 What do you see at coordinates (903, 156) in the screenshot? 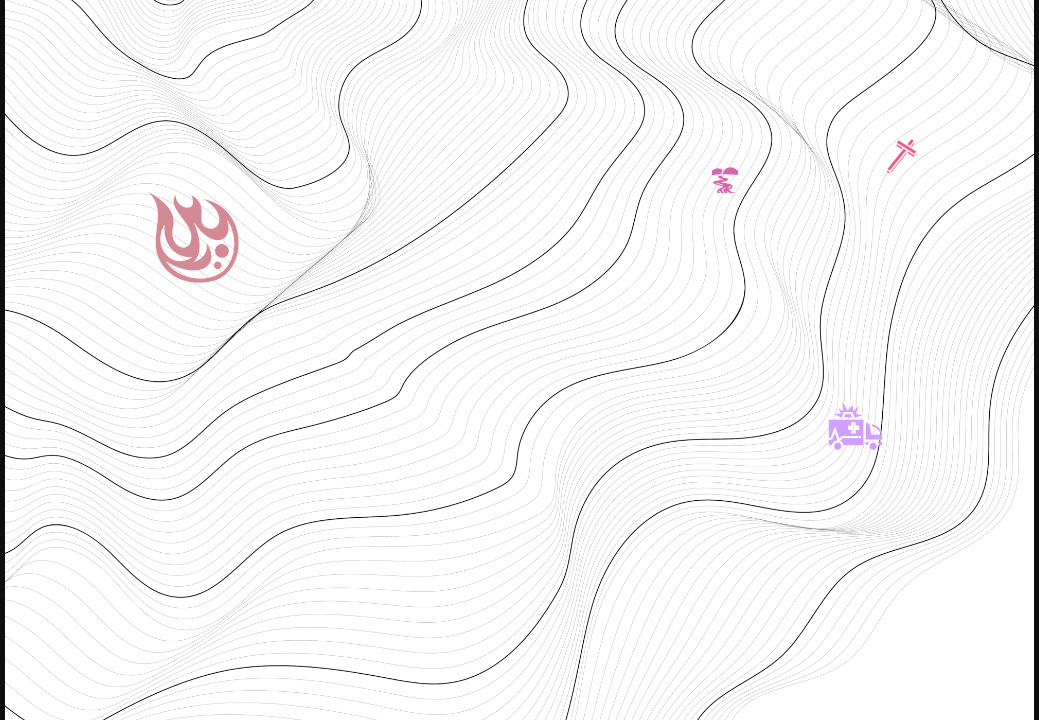
I see `indicates religious or faith-based content` at bounding box center [903, 156].